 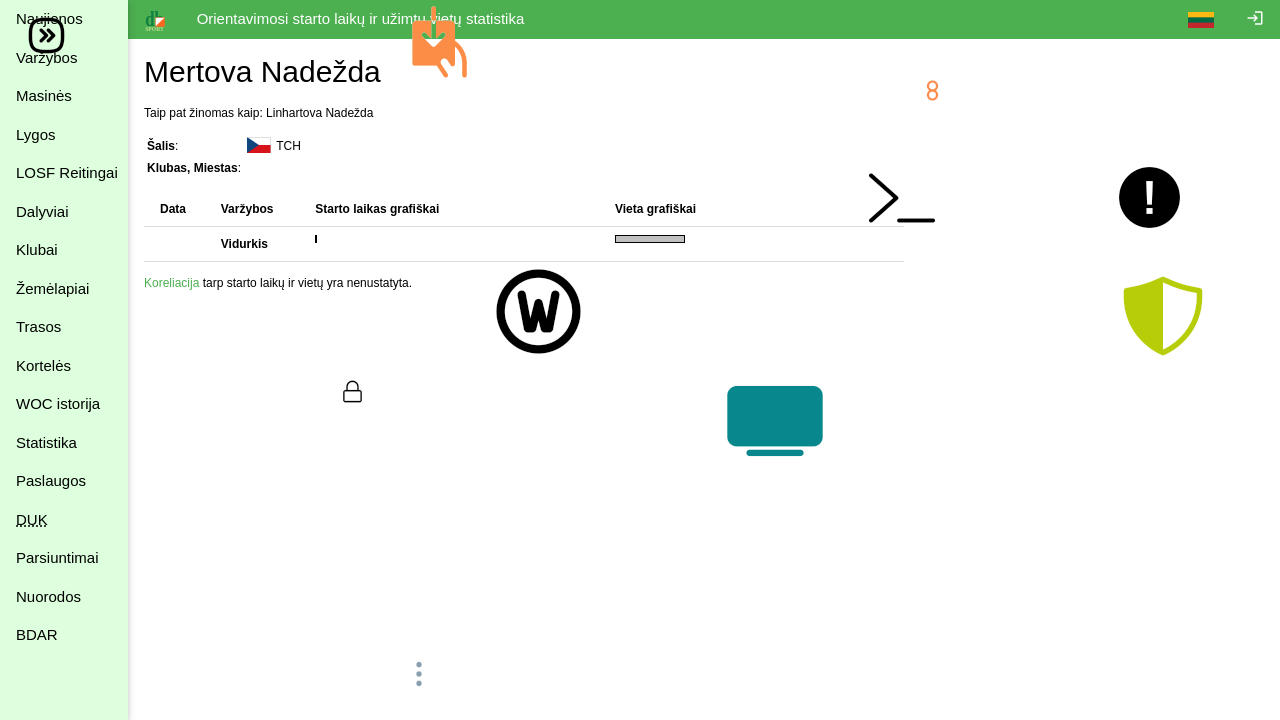 I want to click on open the command line terminal, so click(x=902, y=198).